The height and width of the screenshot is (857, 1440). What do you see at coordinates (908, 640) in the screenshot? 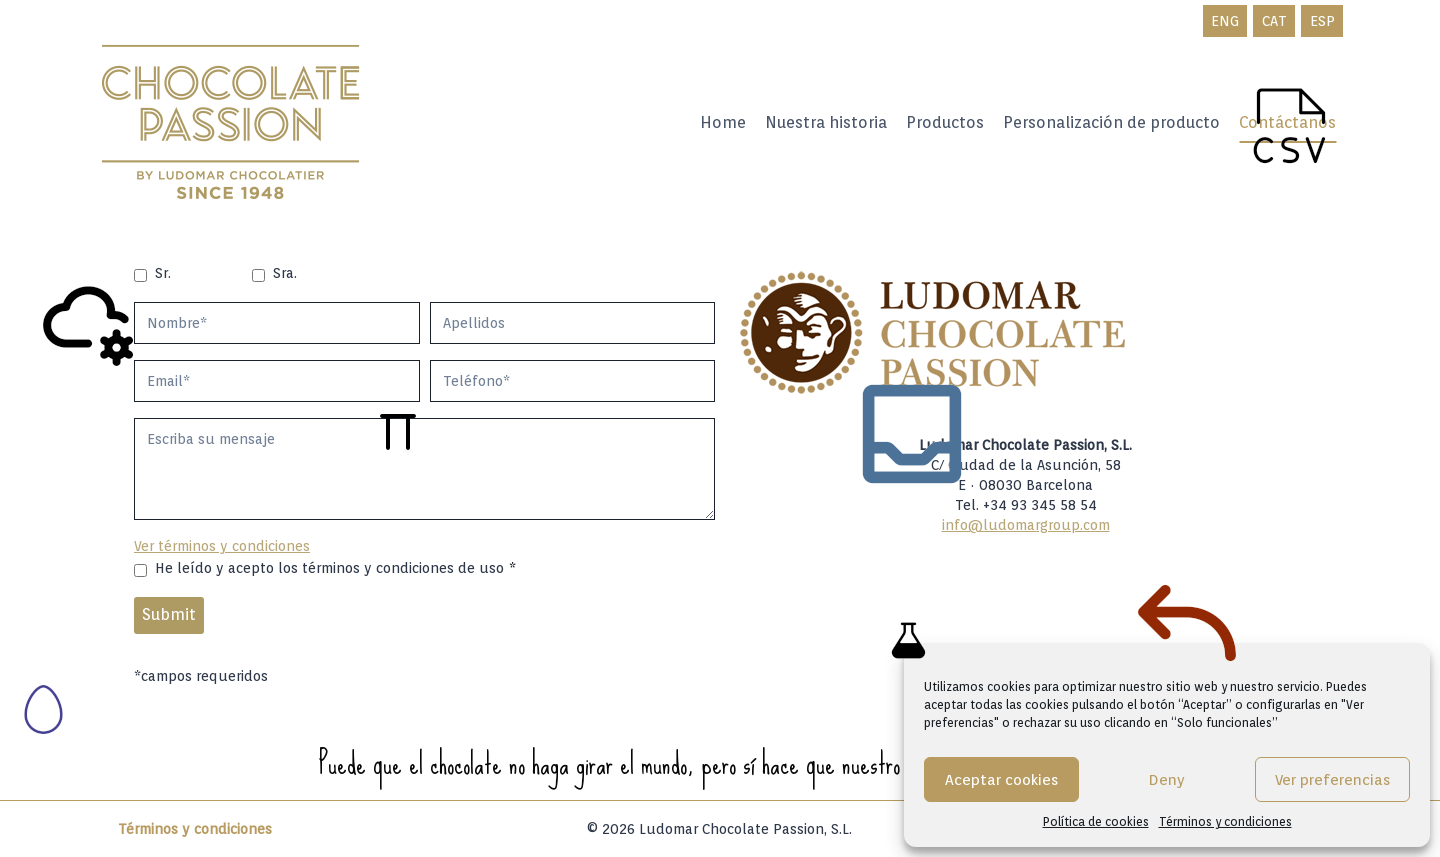
I see `access lab or experimental features` at bounding box center [908, 640].